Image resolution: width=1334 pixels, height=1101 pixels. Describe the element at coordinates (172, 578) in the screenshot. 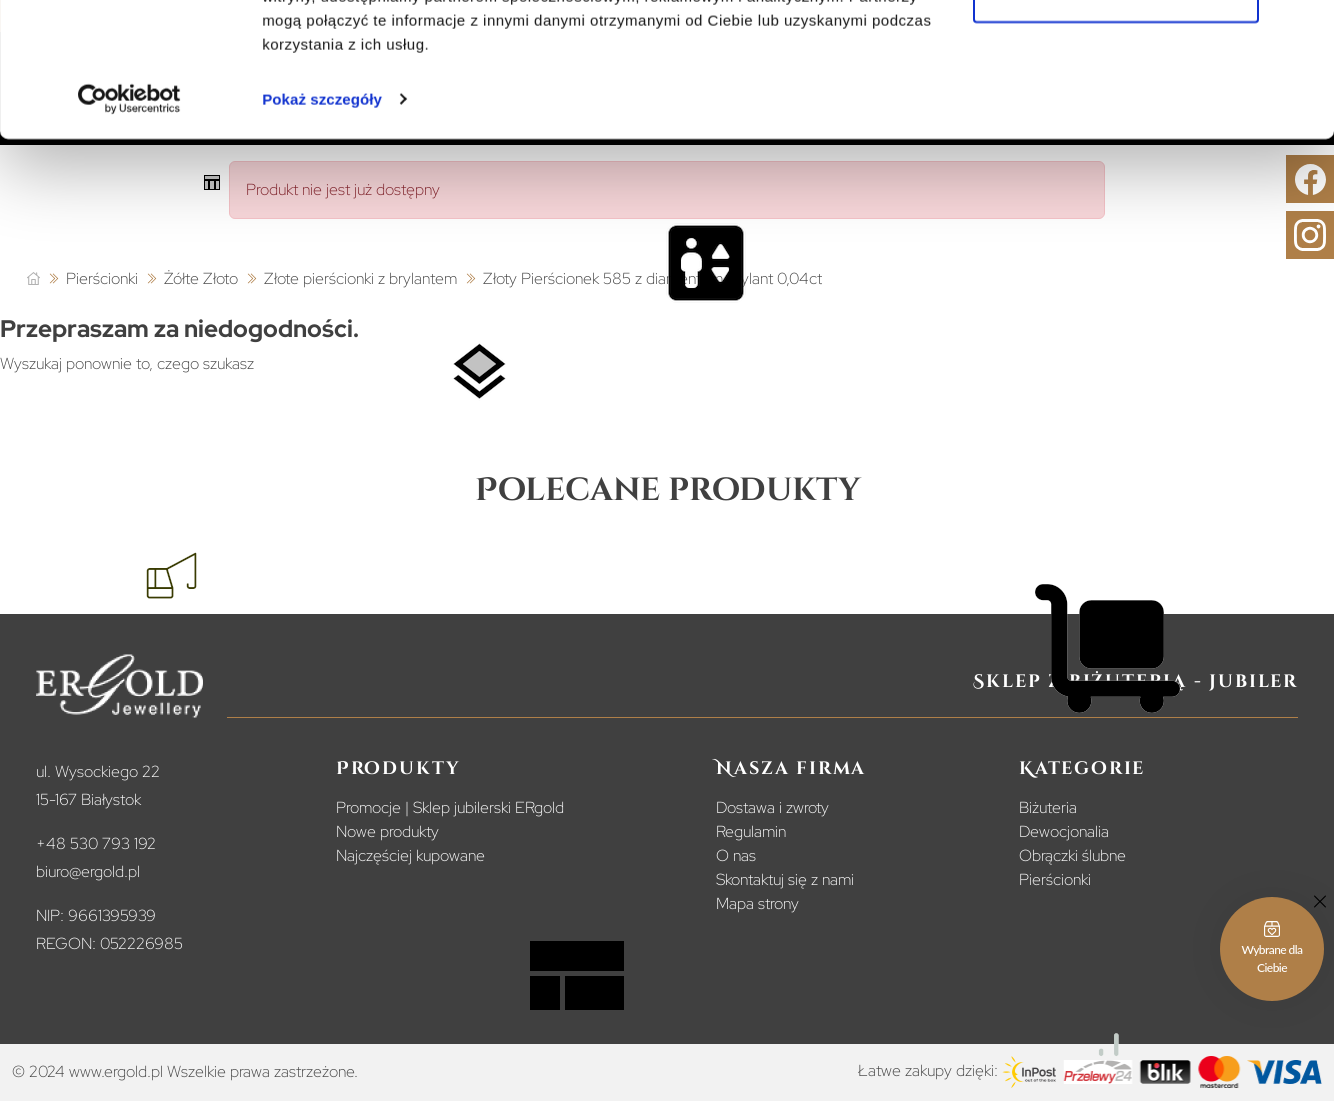

I see `construction or building in progress` at that location.